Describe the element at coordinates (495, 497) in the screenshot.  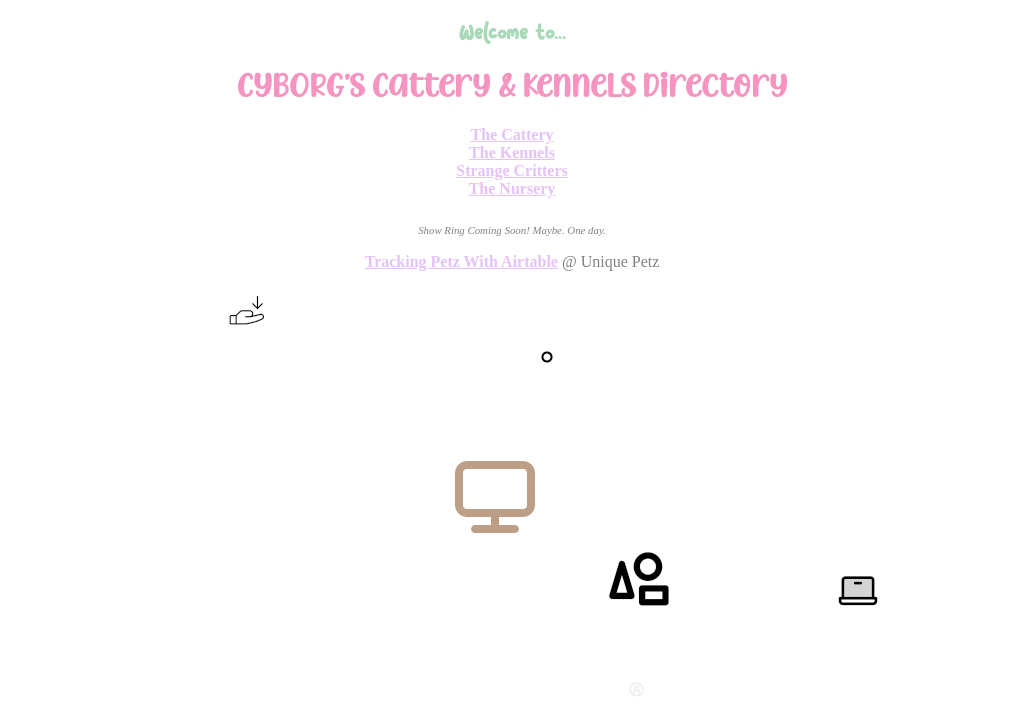
I see `access display settings` at that location.